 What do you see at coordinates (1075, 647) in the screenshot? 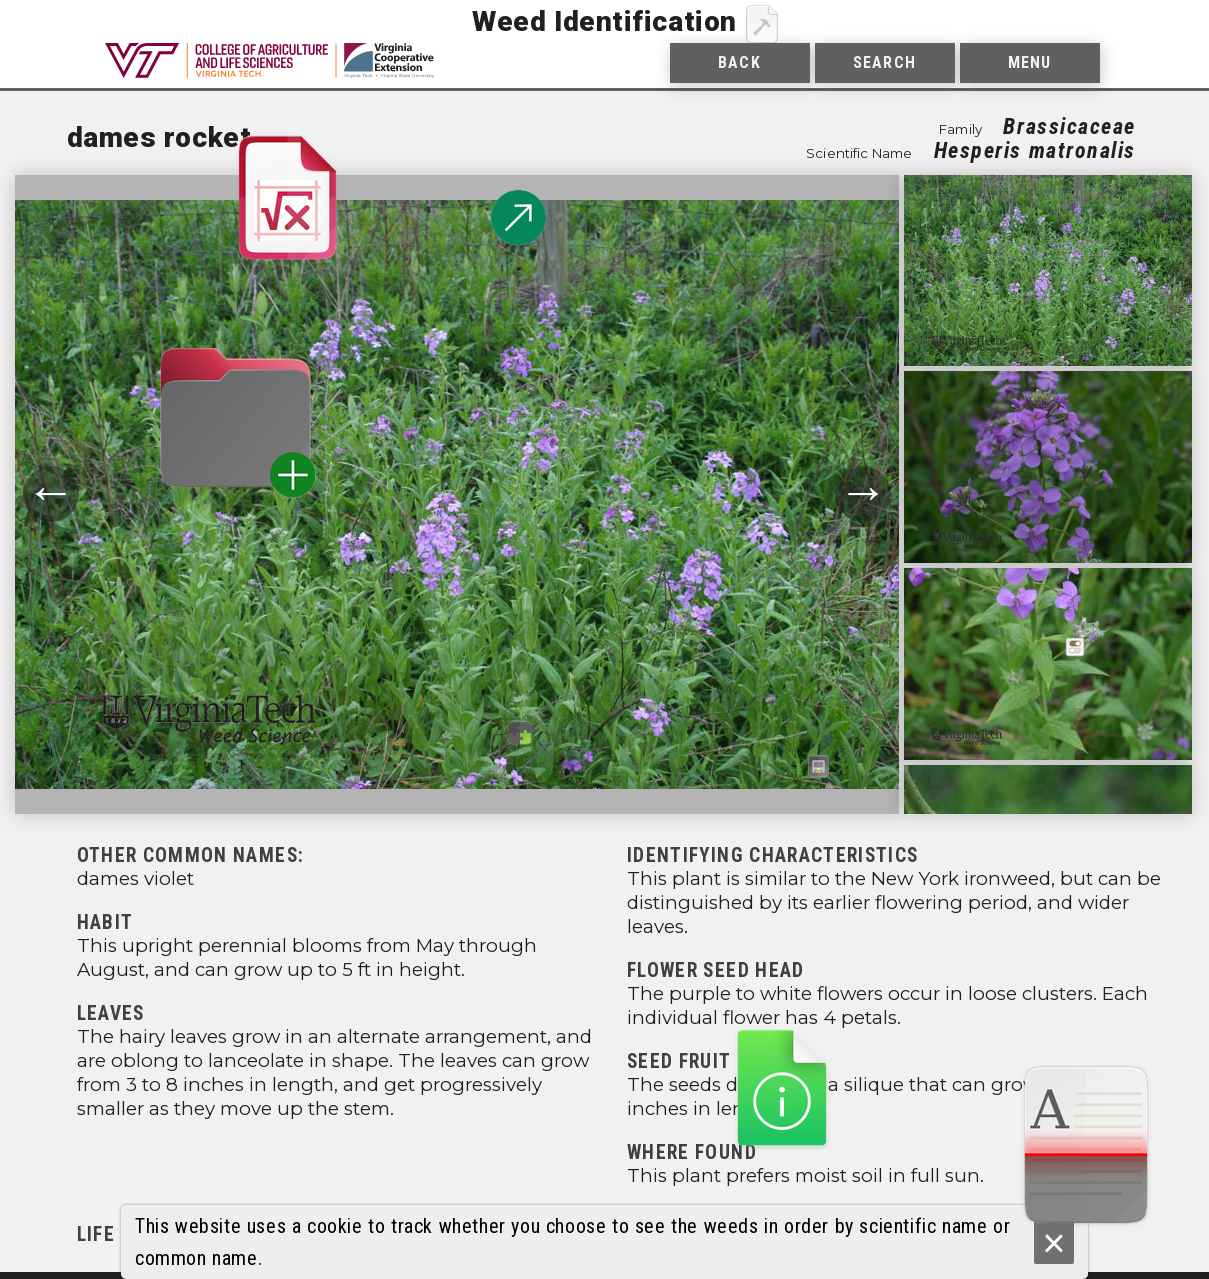
I see `open gnome tweaks to customize system settings` at bounding box center [1075, 647].